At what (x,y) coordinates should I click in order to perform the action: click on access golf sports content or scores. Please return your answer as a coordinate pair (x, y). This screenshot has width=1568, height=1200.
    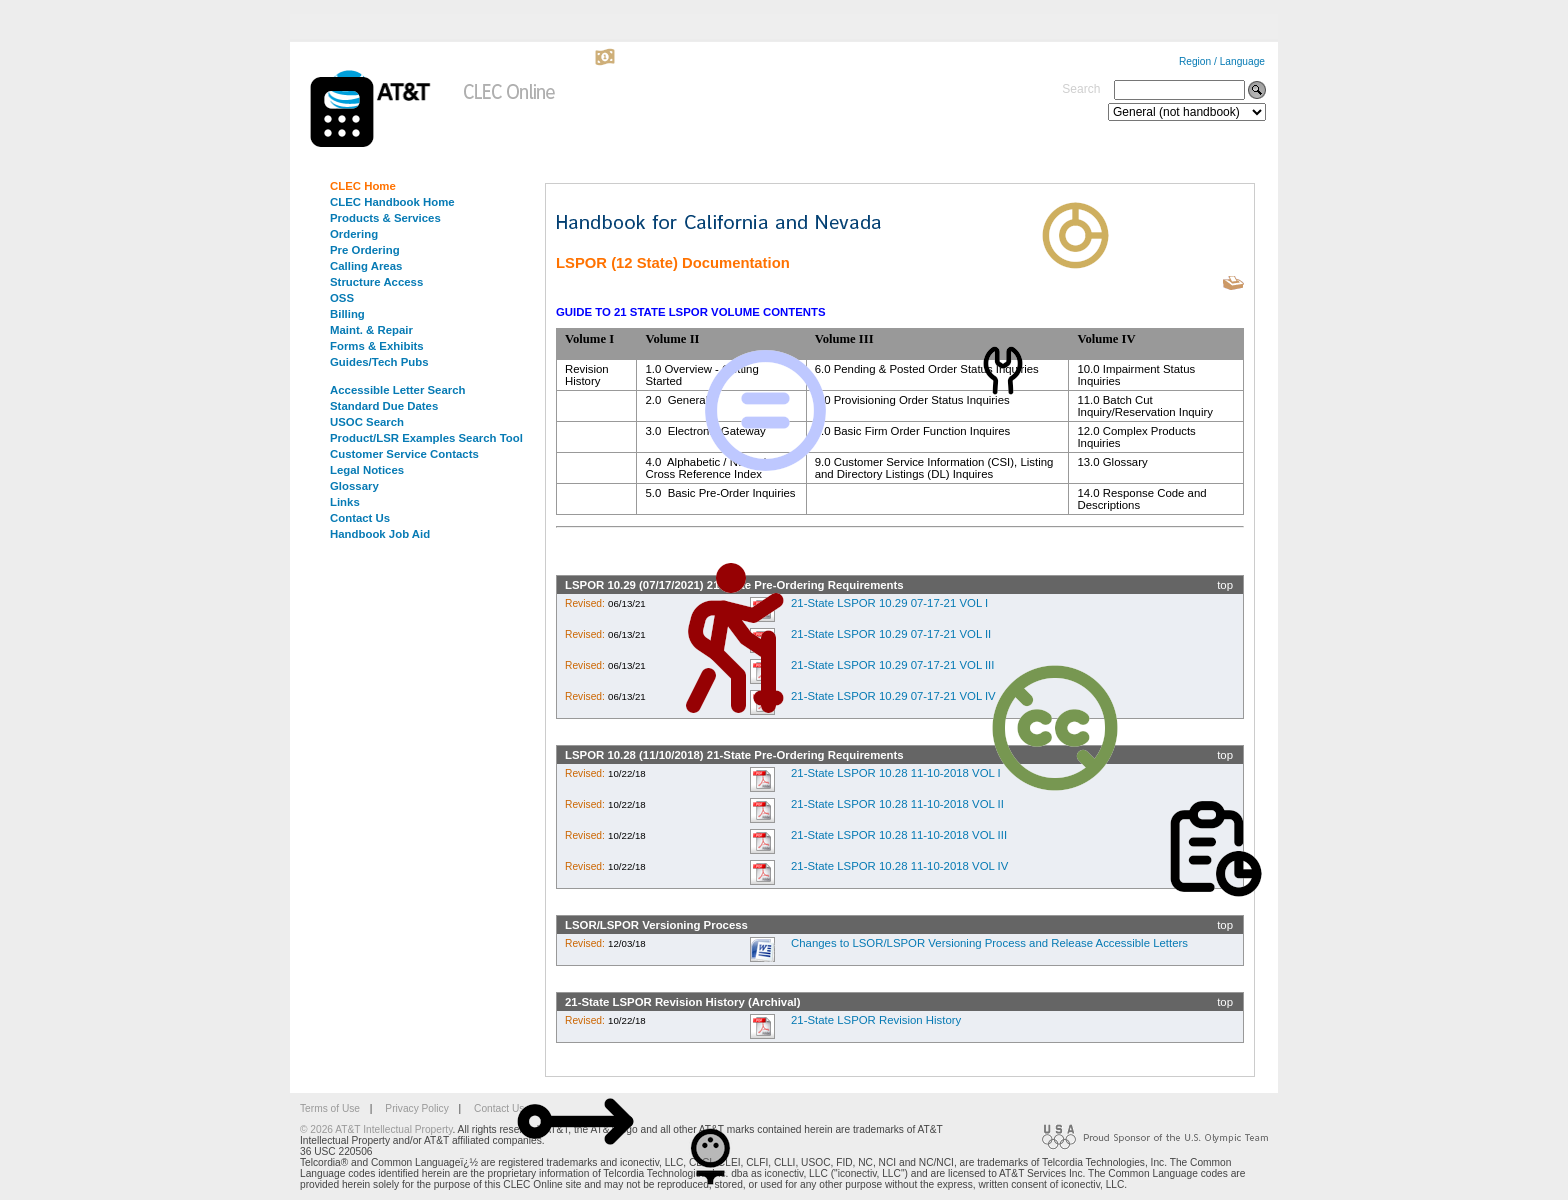
    Looking at the image, I should click on (710, 1156).